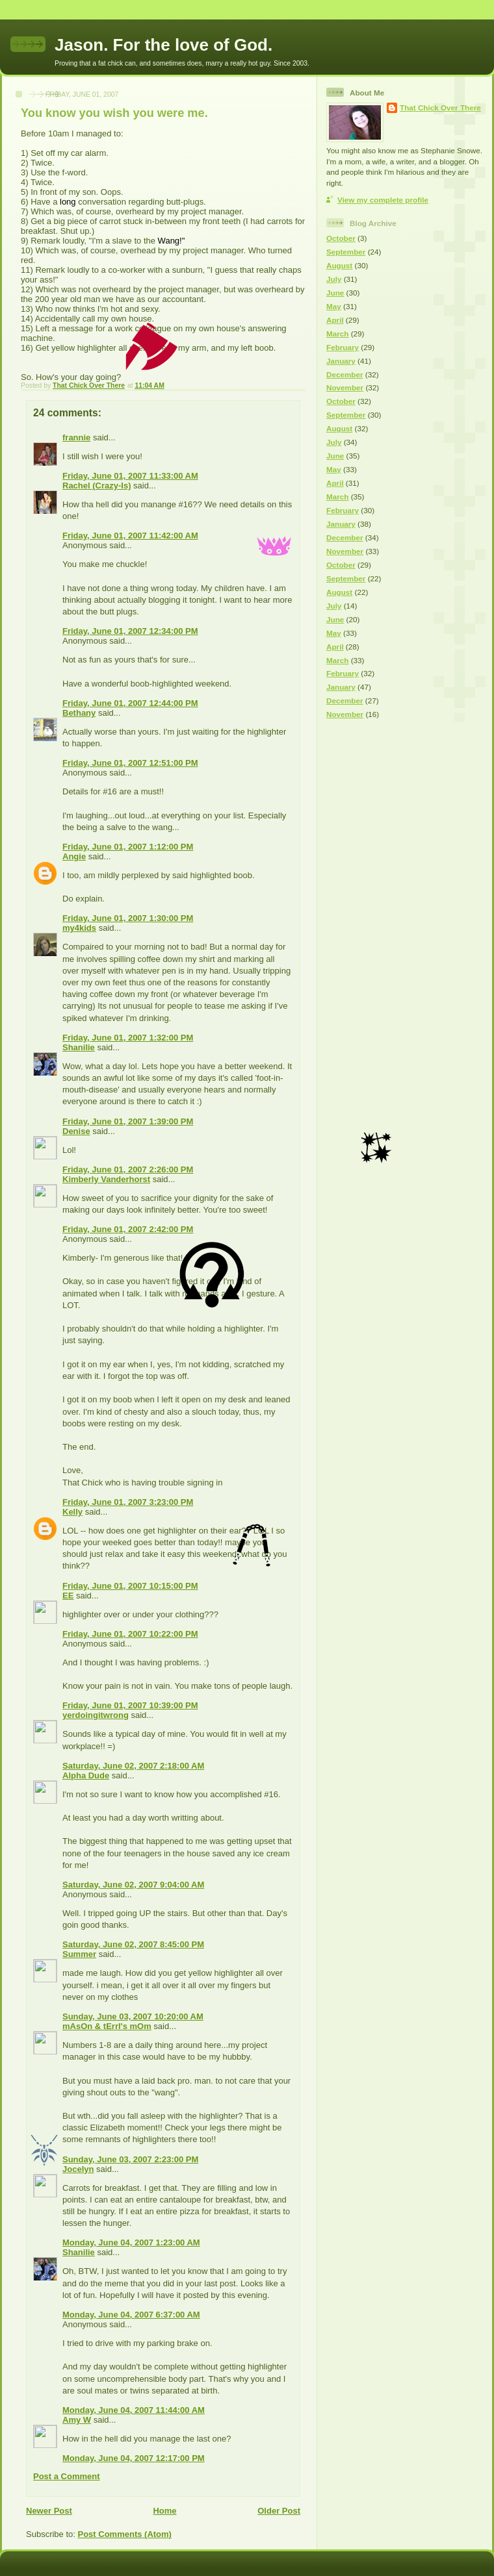 The width and height of the screenshot is (494, 2576). What do you see at coordinates (376, 1148) in the screenshot?
I see `indicates laser or energy weapon effect` at bounding box center [376, 1148].